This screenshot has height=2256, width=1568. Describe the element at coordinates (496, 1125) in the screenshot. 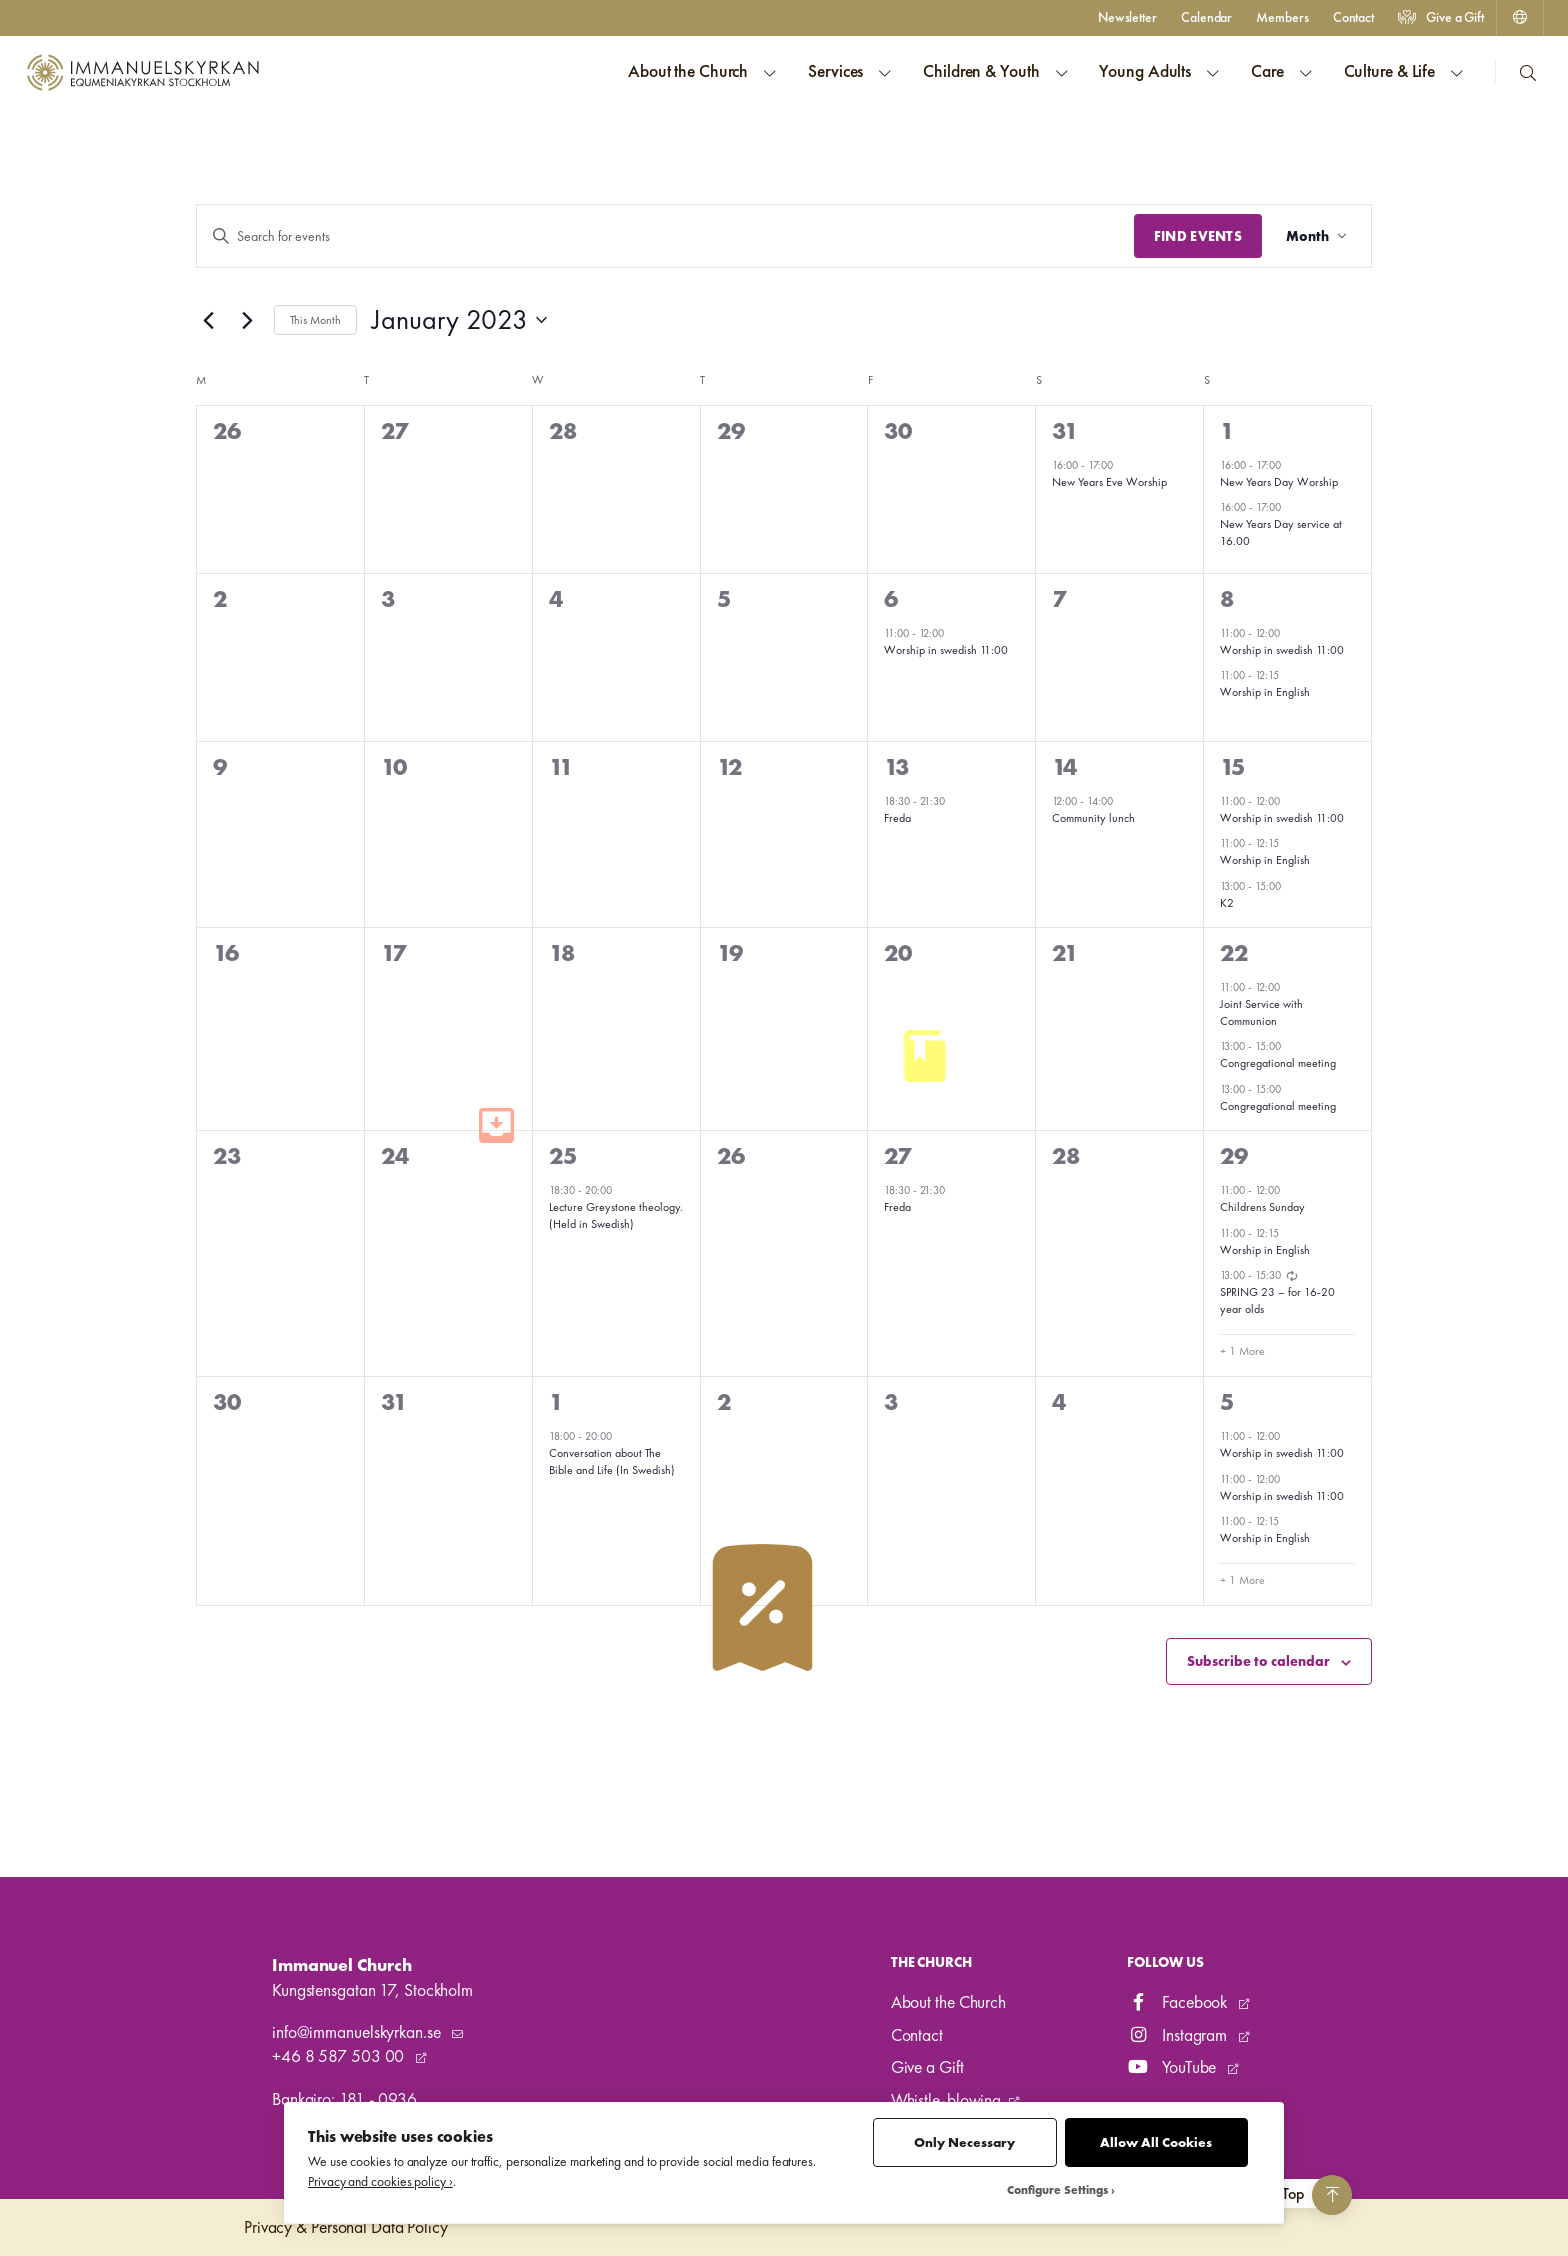

I see `download to inbox` at that location.